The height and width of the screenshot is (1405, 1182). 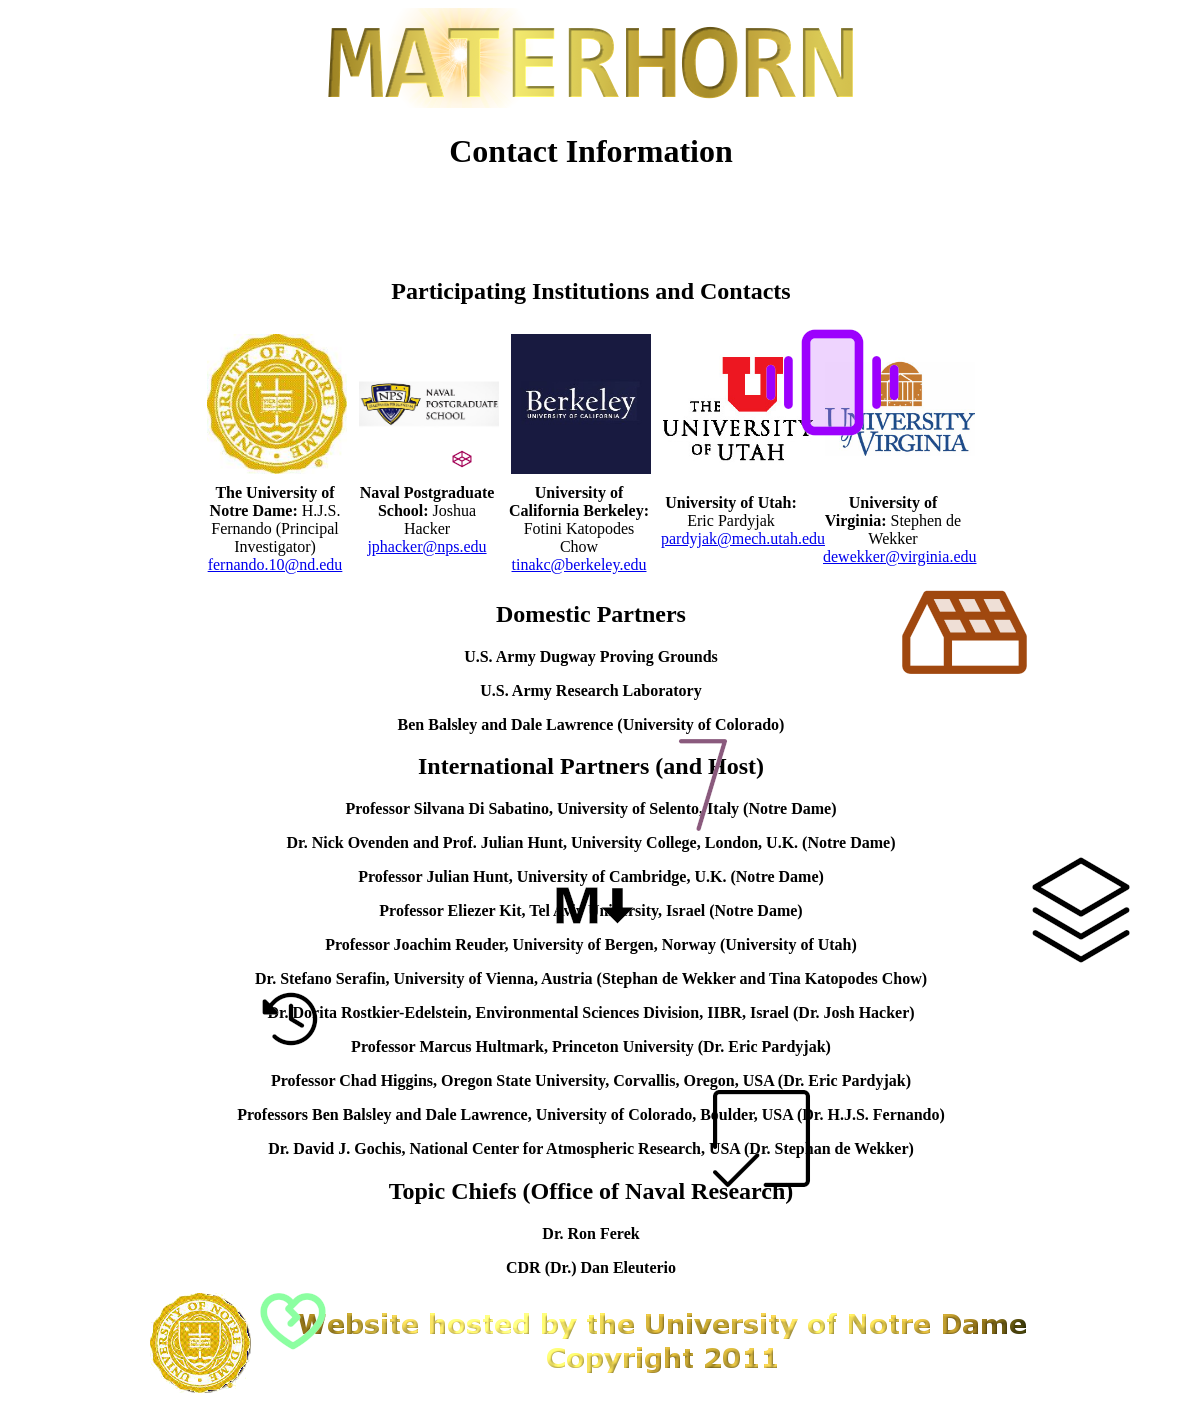 What do you see at coordinates (832, 382) in the screenshot?
I see `toggle vibration mode on your device` at bounding box center [832, 382].